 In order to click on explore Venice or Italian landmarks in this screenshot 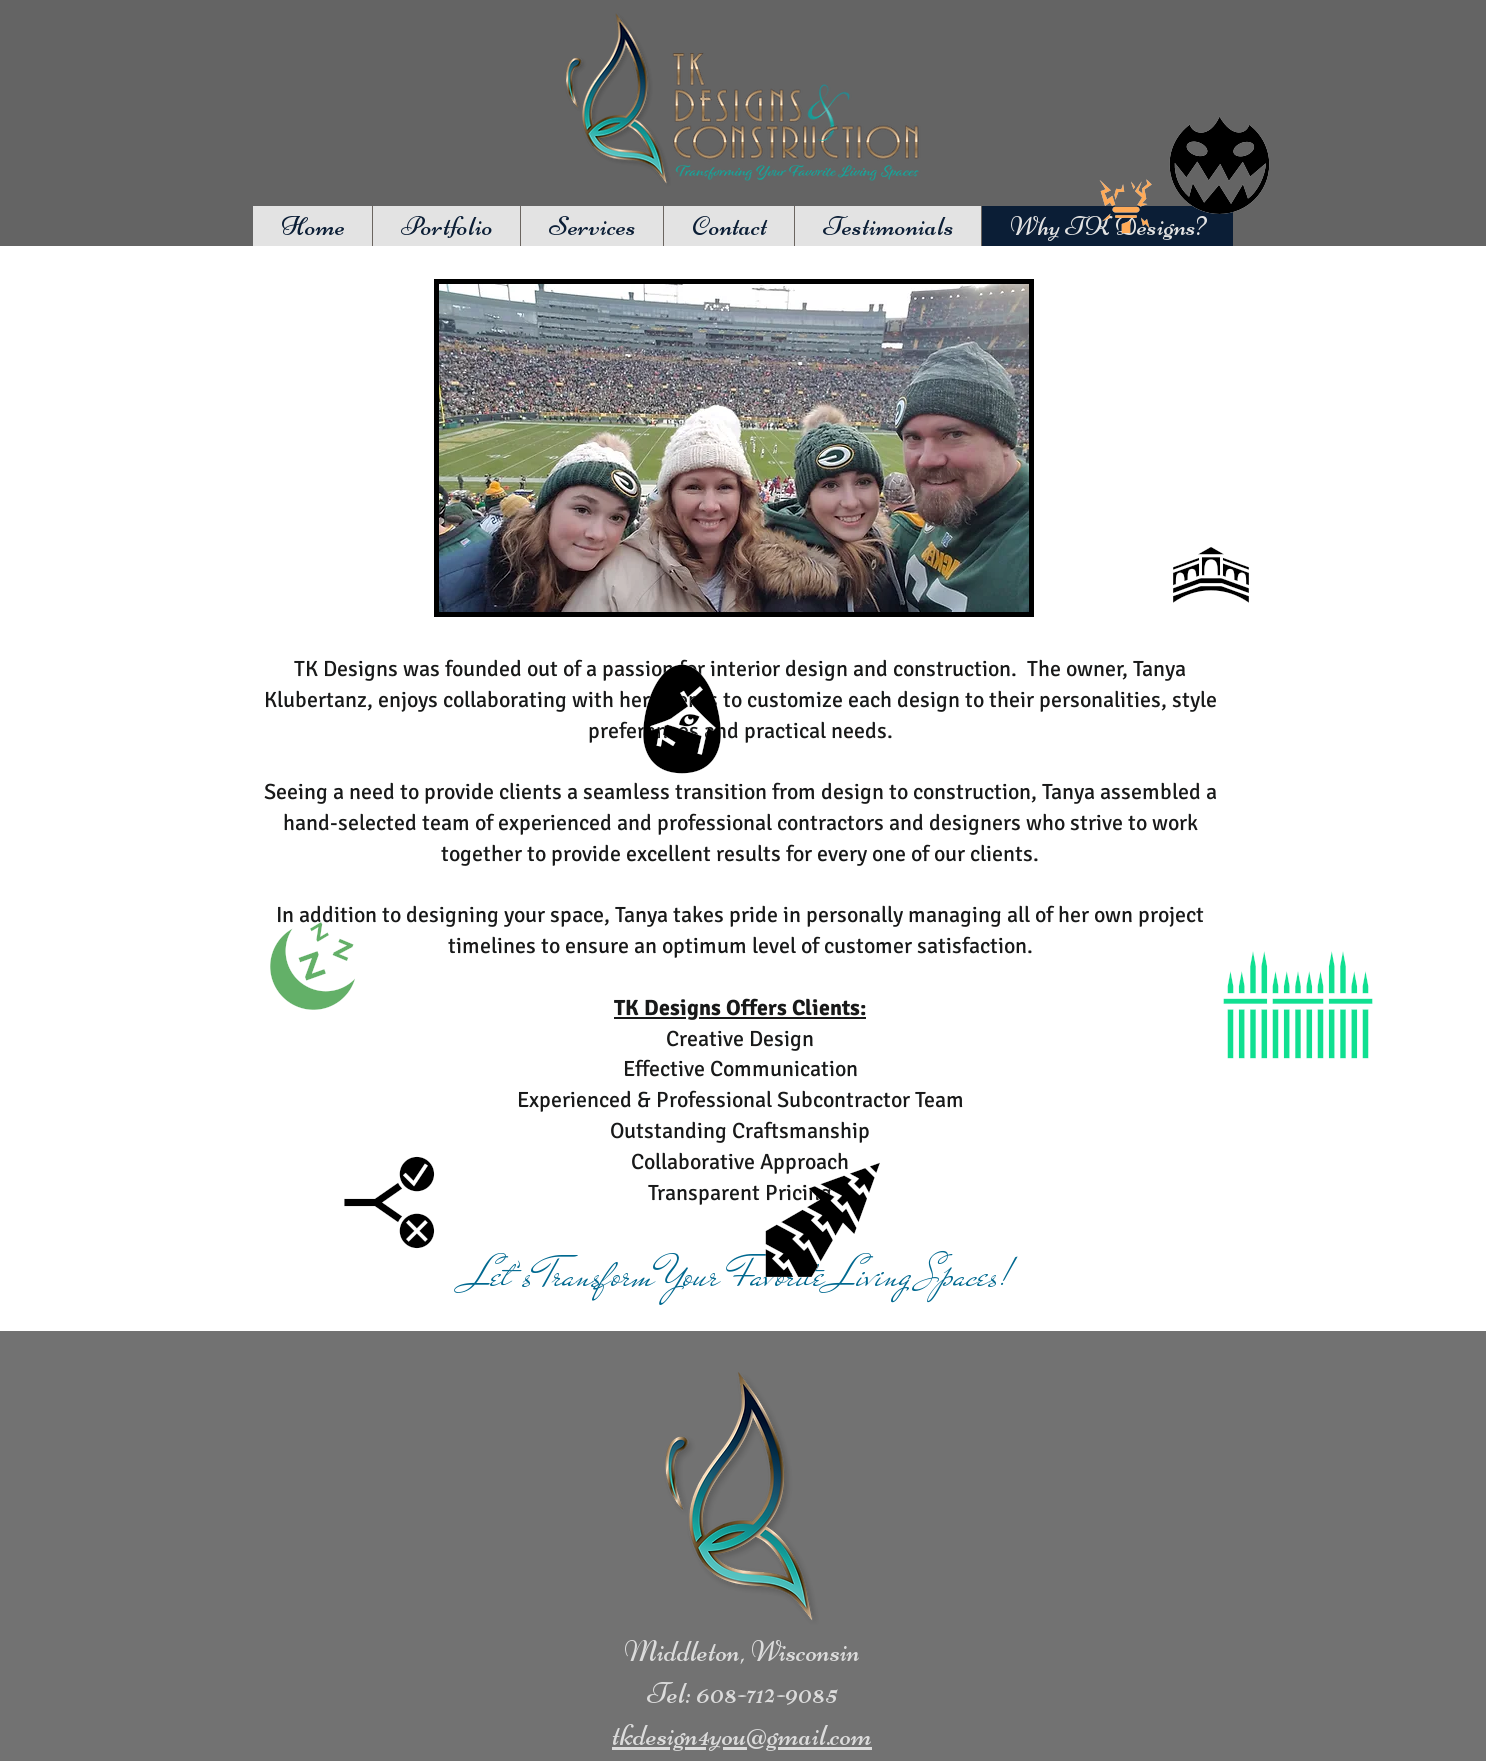, I will do `click(1211, 582)`.